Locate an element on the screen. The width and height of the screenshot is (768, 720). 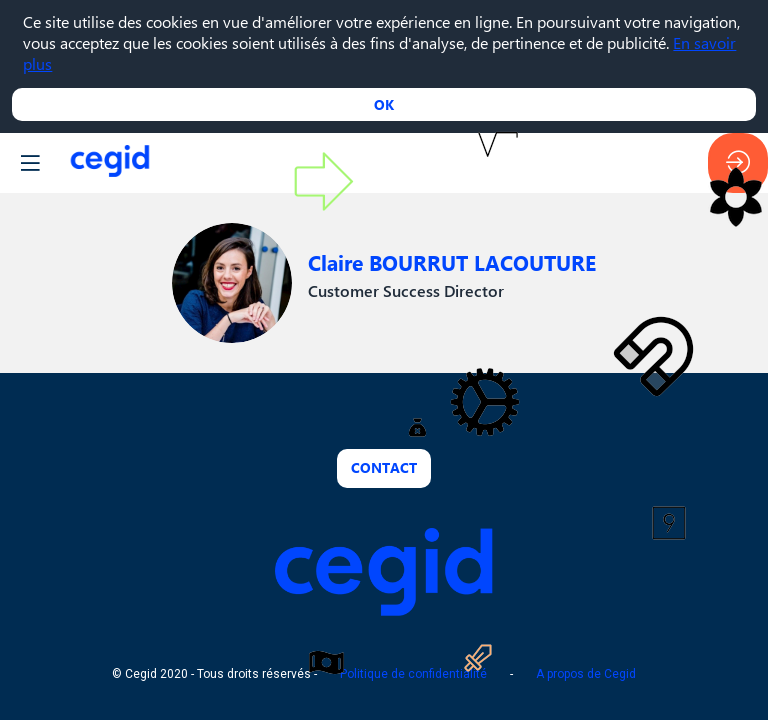
select number nine from a numeric keypad is located at coordinates (669, 523).